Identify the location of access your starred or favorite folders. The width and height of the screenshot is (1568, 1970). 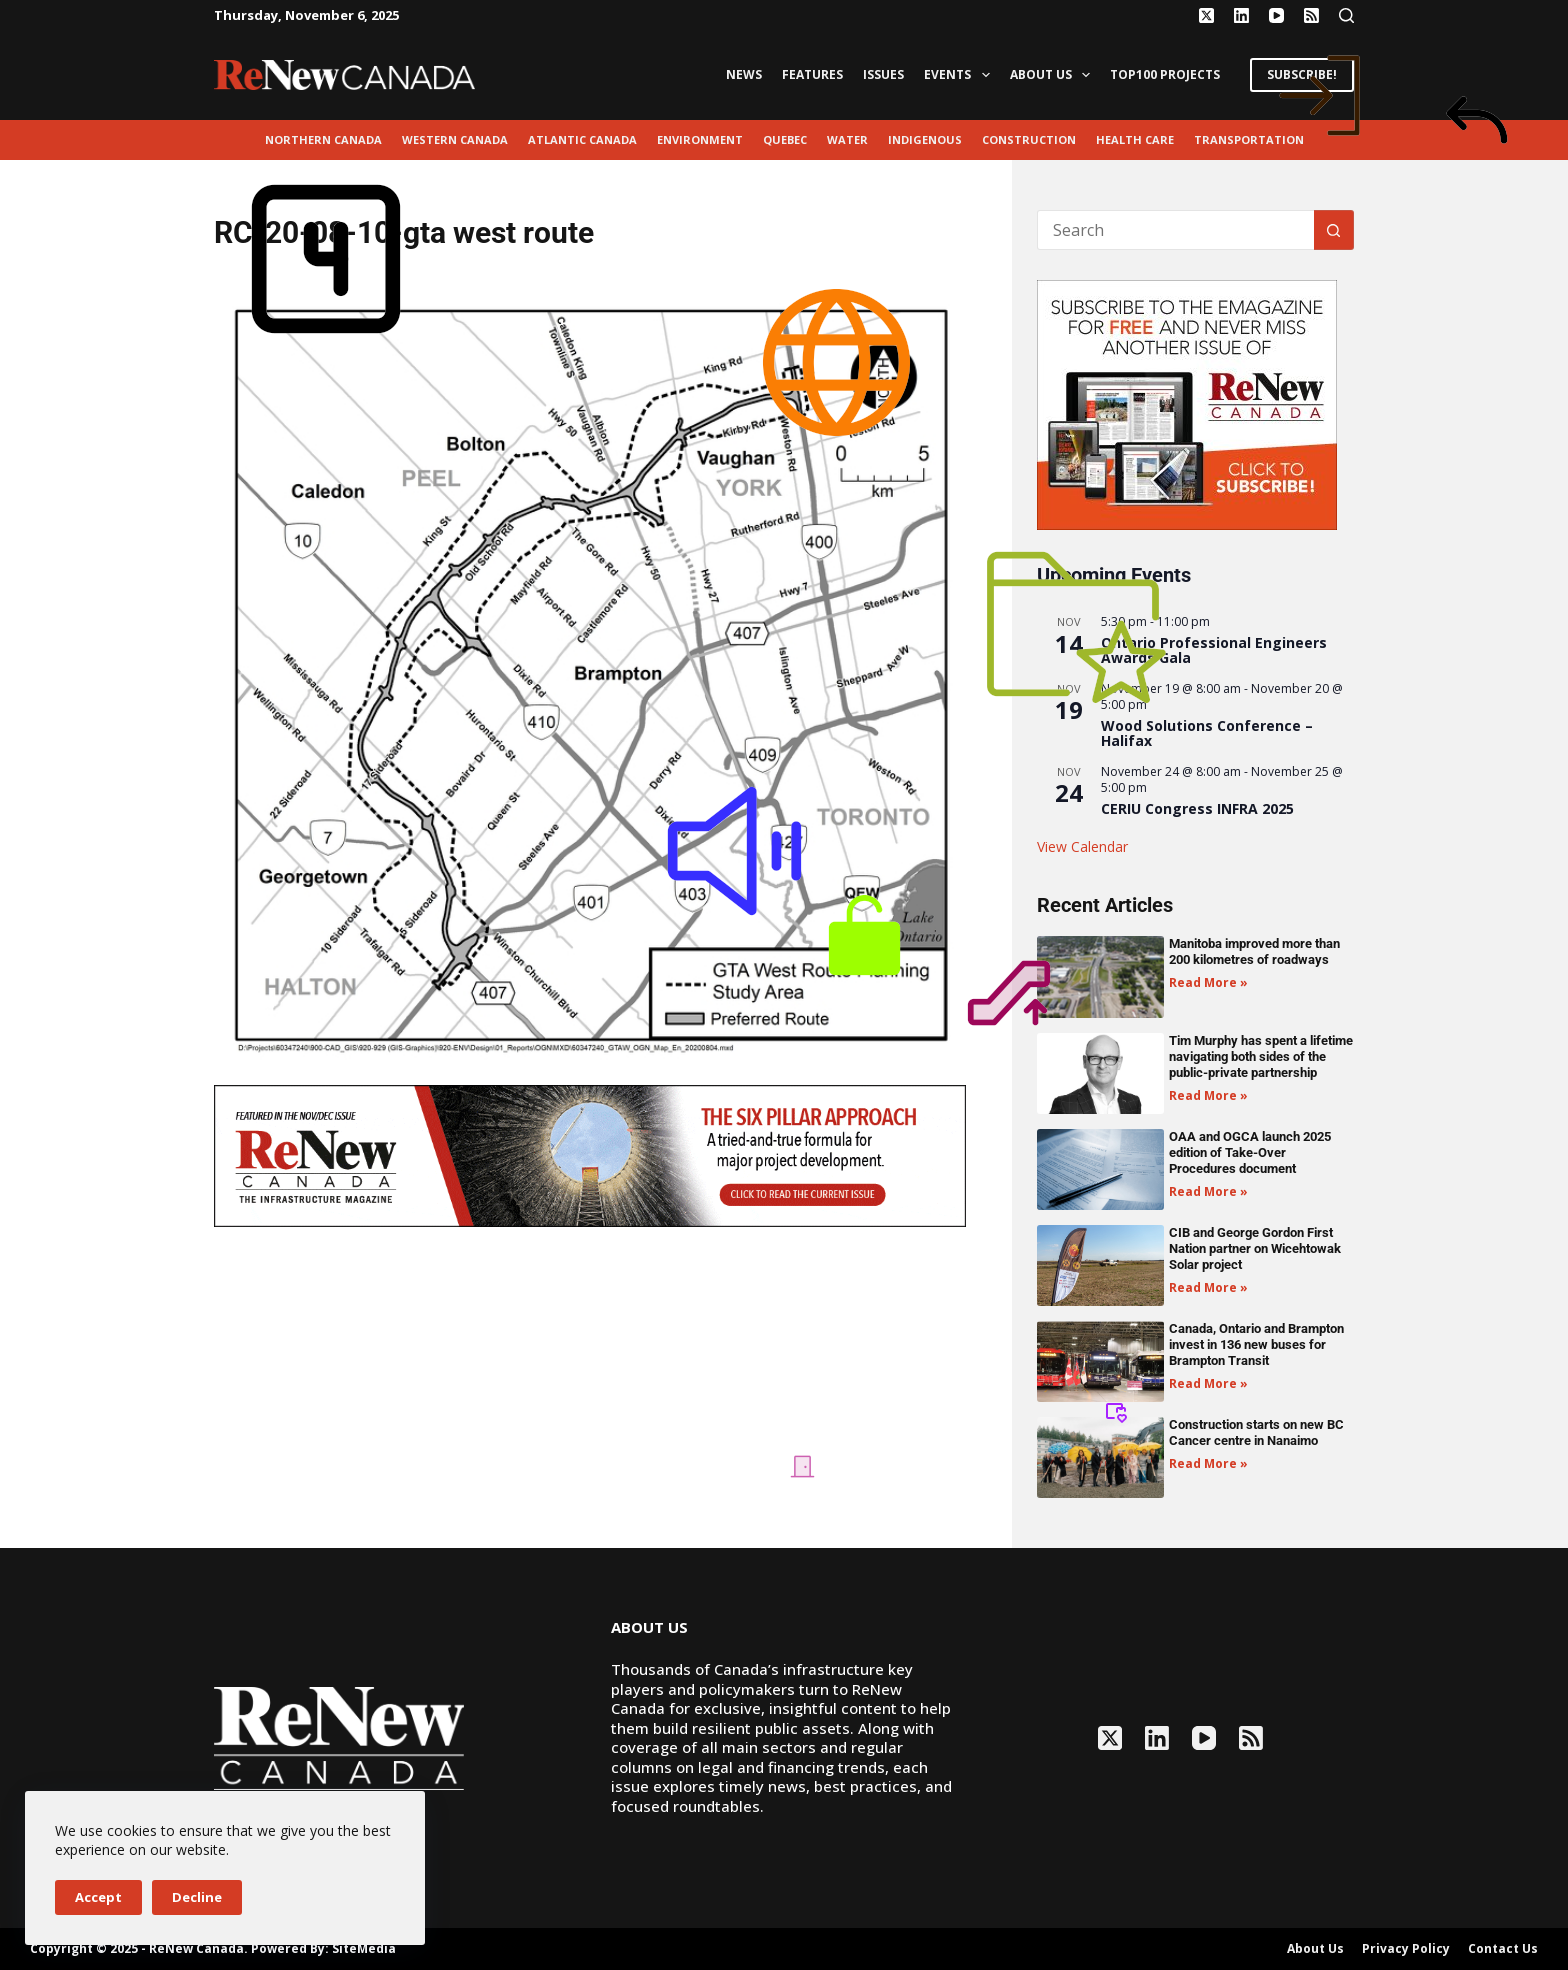
(1073, 624).